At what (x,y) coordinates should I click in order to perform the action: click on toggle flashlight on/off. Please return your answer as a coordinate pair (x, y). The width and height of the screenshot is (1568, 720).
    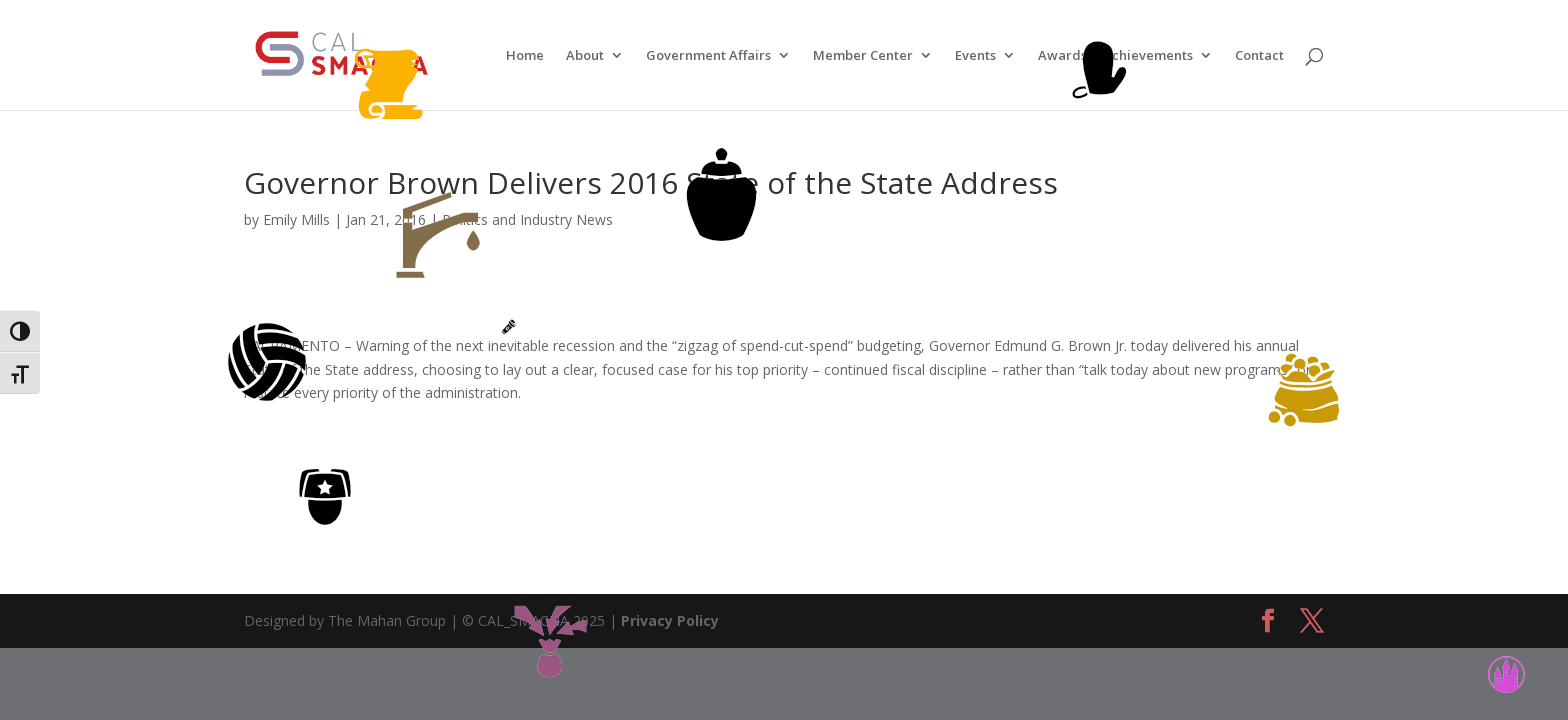
    Looking at the image, I should click on (509, 327).